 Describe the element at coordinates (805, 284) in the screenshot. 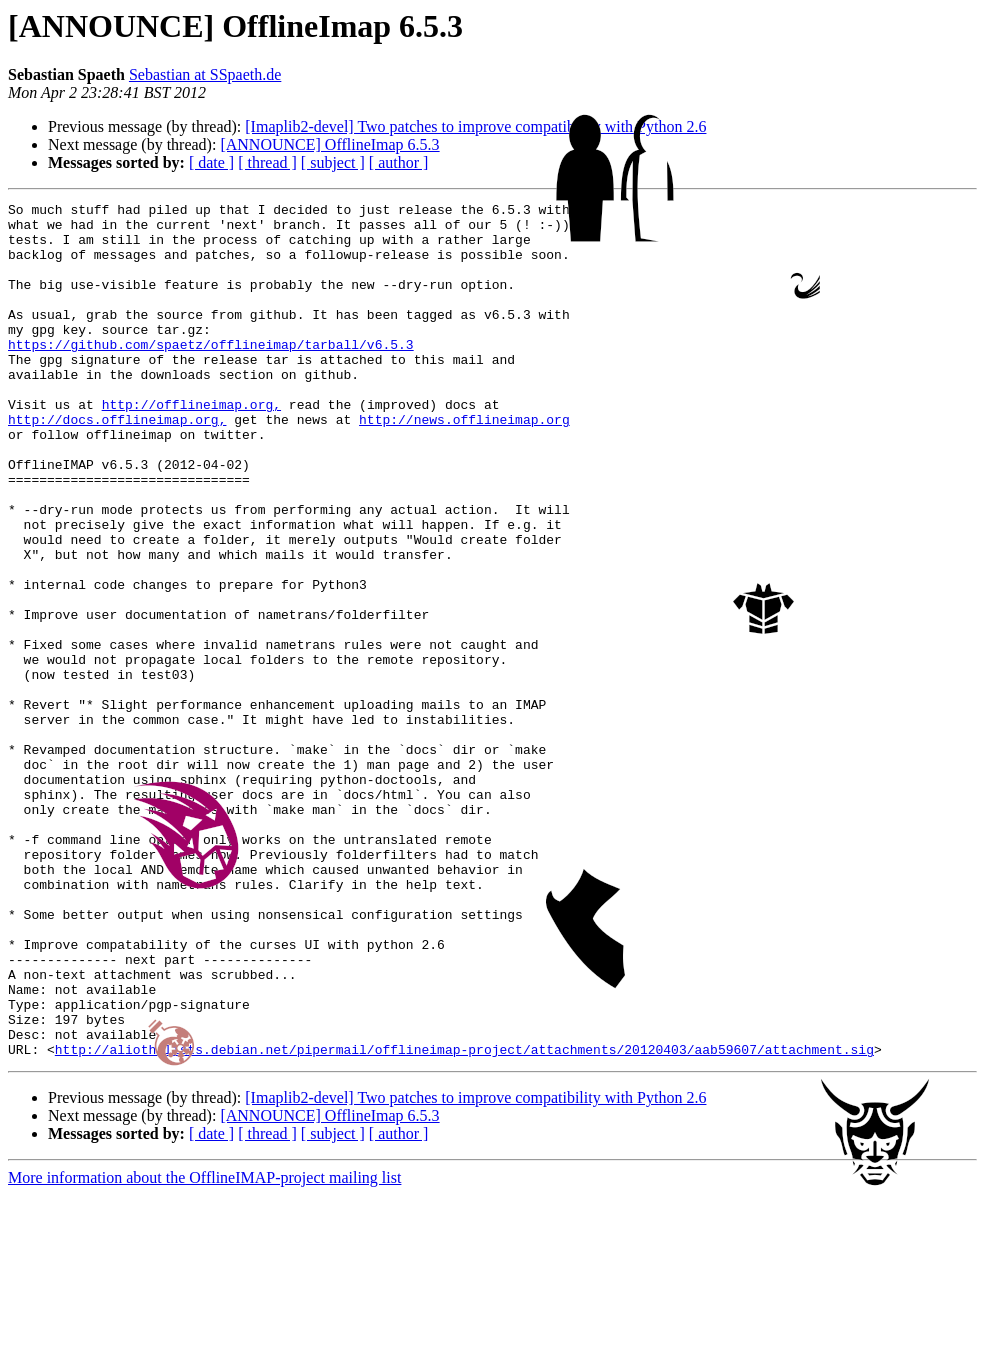

I see `swan or bird-themed game element` at that location.